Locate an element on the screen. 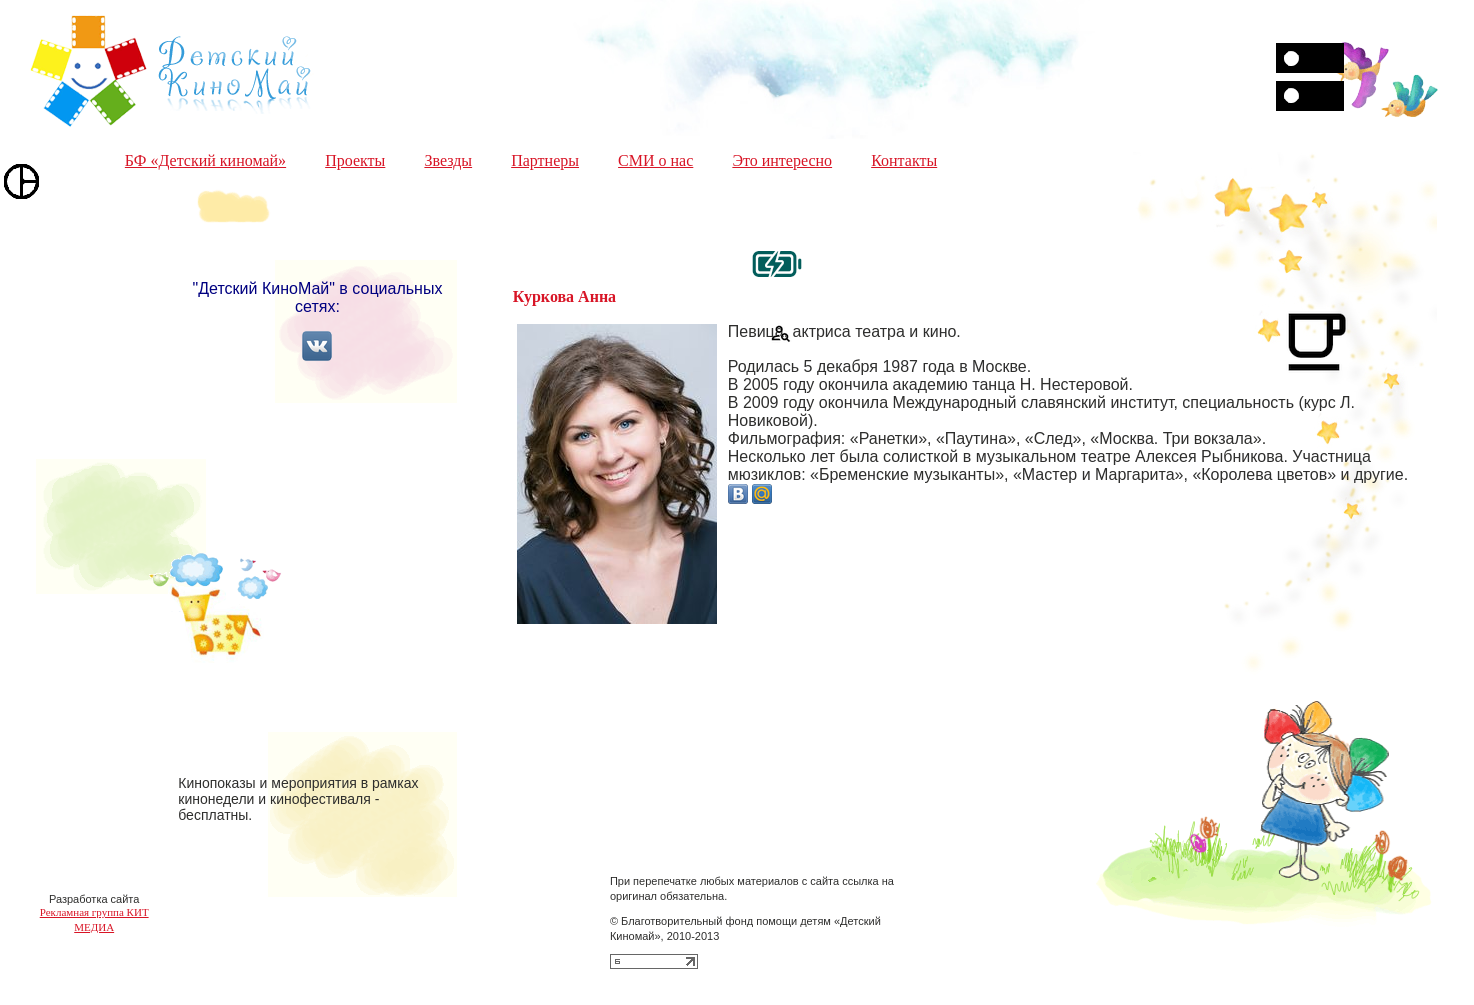 The width and height of the screenshot is (1474, 1005). access server or DNS settings is located at coordinates (1310, 77).